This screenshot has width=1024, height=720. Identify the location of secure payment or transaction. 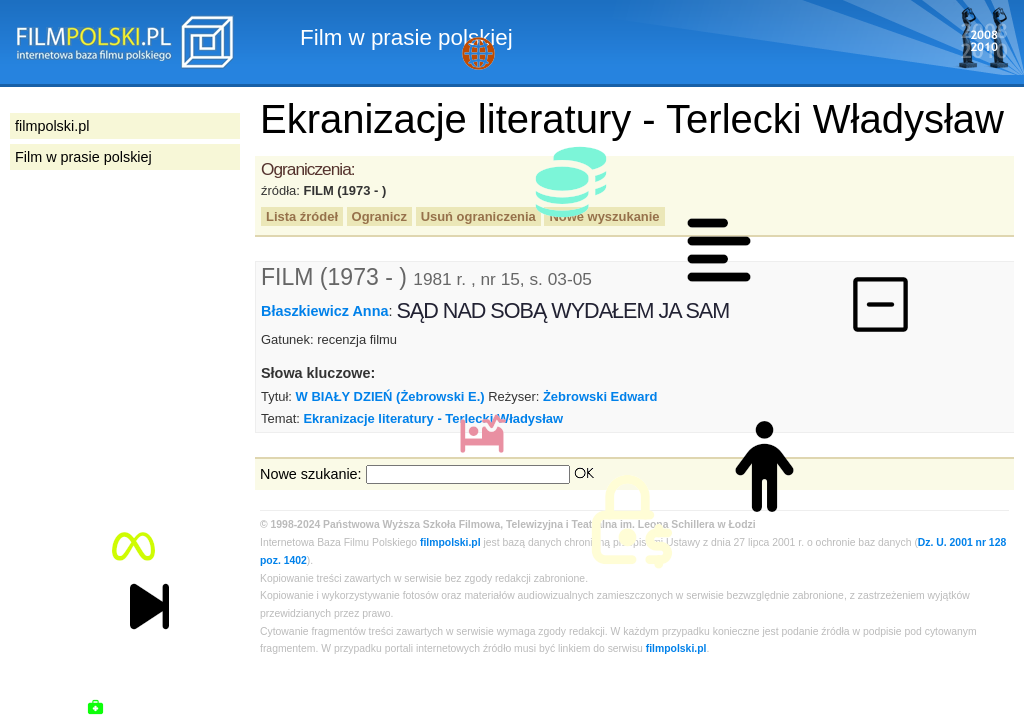
(627, 519).